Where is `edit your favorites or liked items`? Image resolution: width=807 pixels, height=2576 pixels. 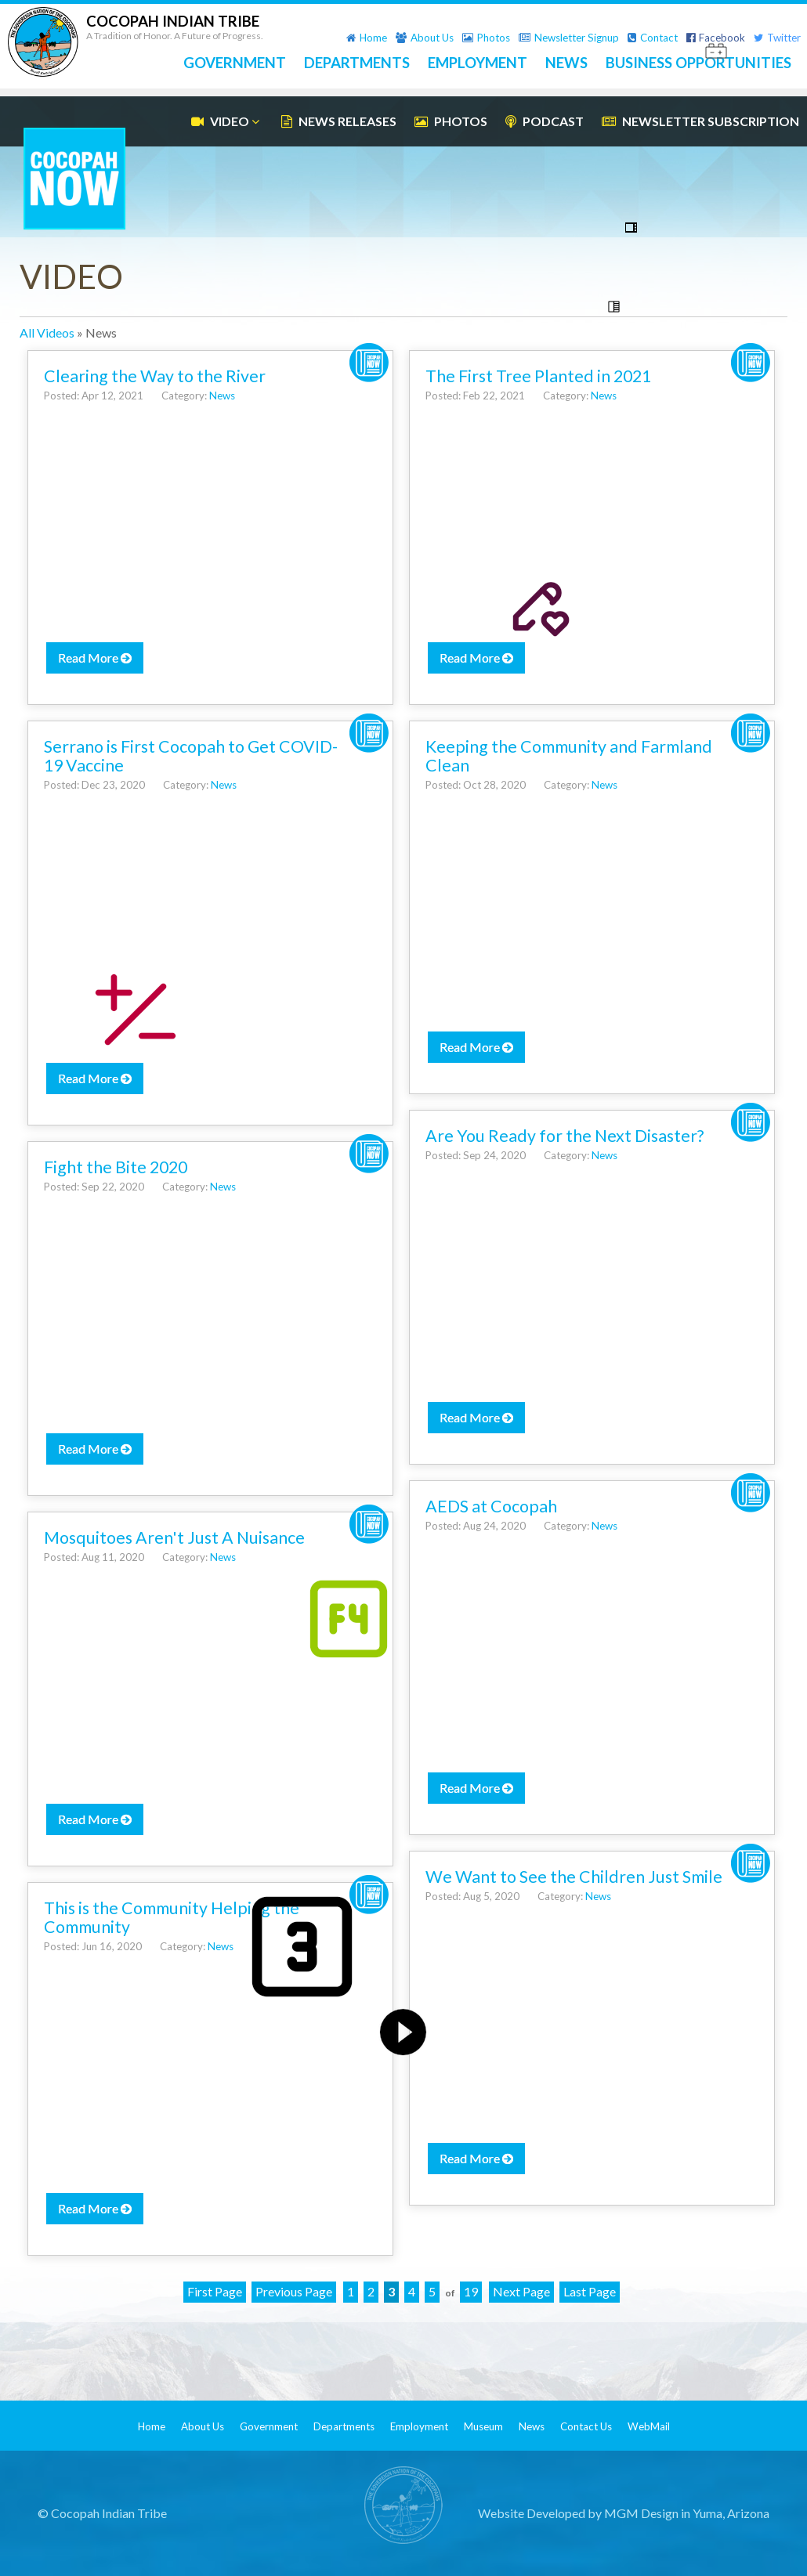 edit your favorites or liked items is located at coordinates (538, 605).